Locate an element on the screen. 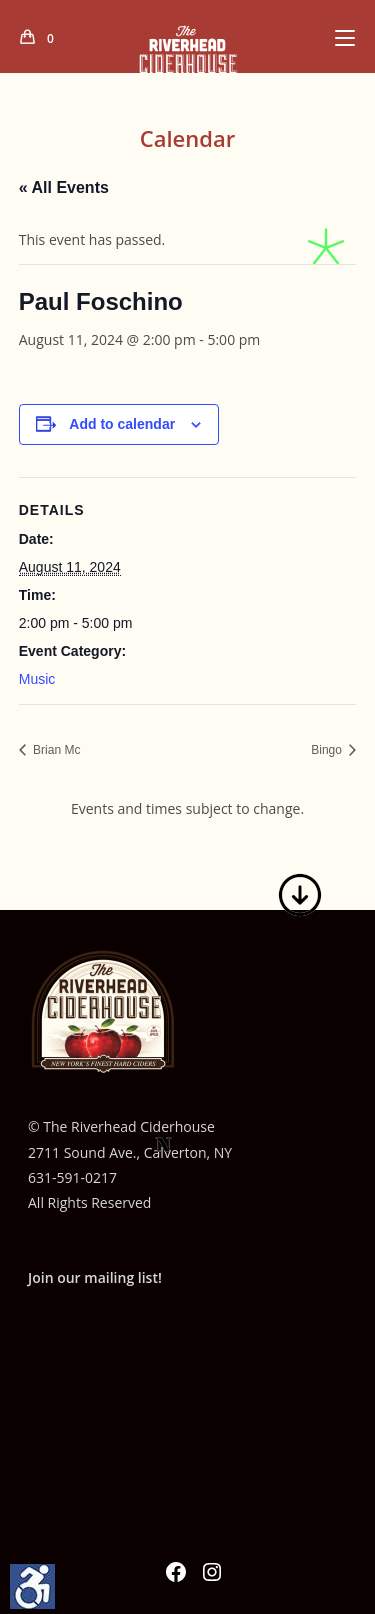 This screenshot has width=375, height=1614. open notion app is located at coordinates (163, 1144).